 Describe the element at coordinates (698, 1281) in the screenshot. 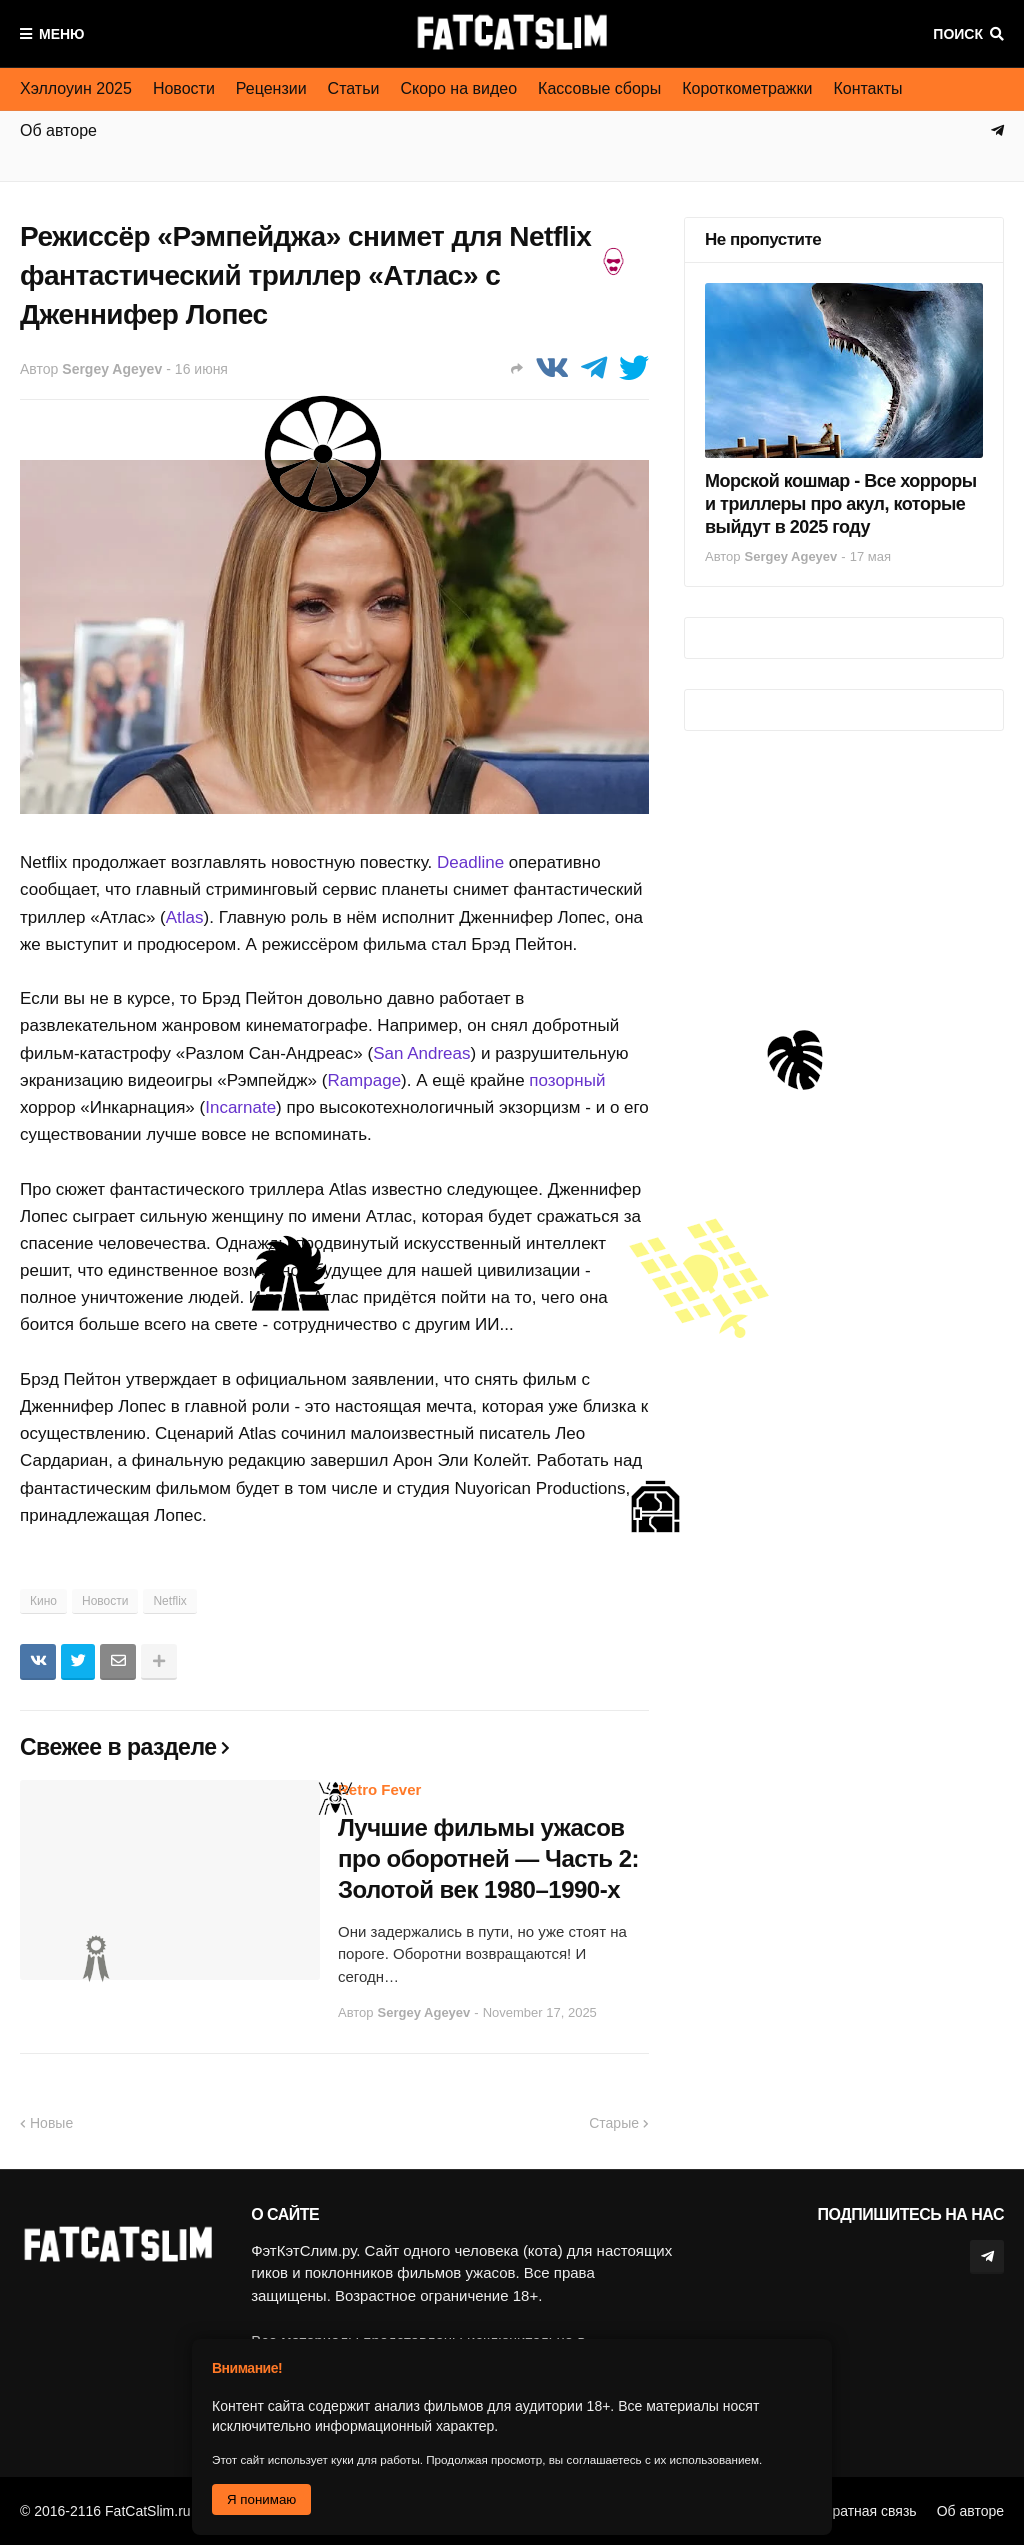

I see `access satellite or space-related features` at that location.